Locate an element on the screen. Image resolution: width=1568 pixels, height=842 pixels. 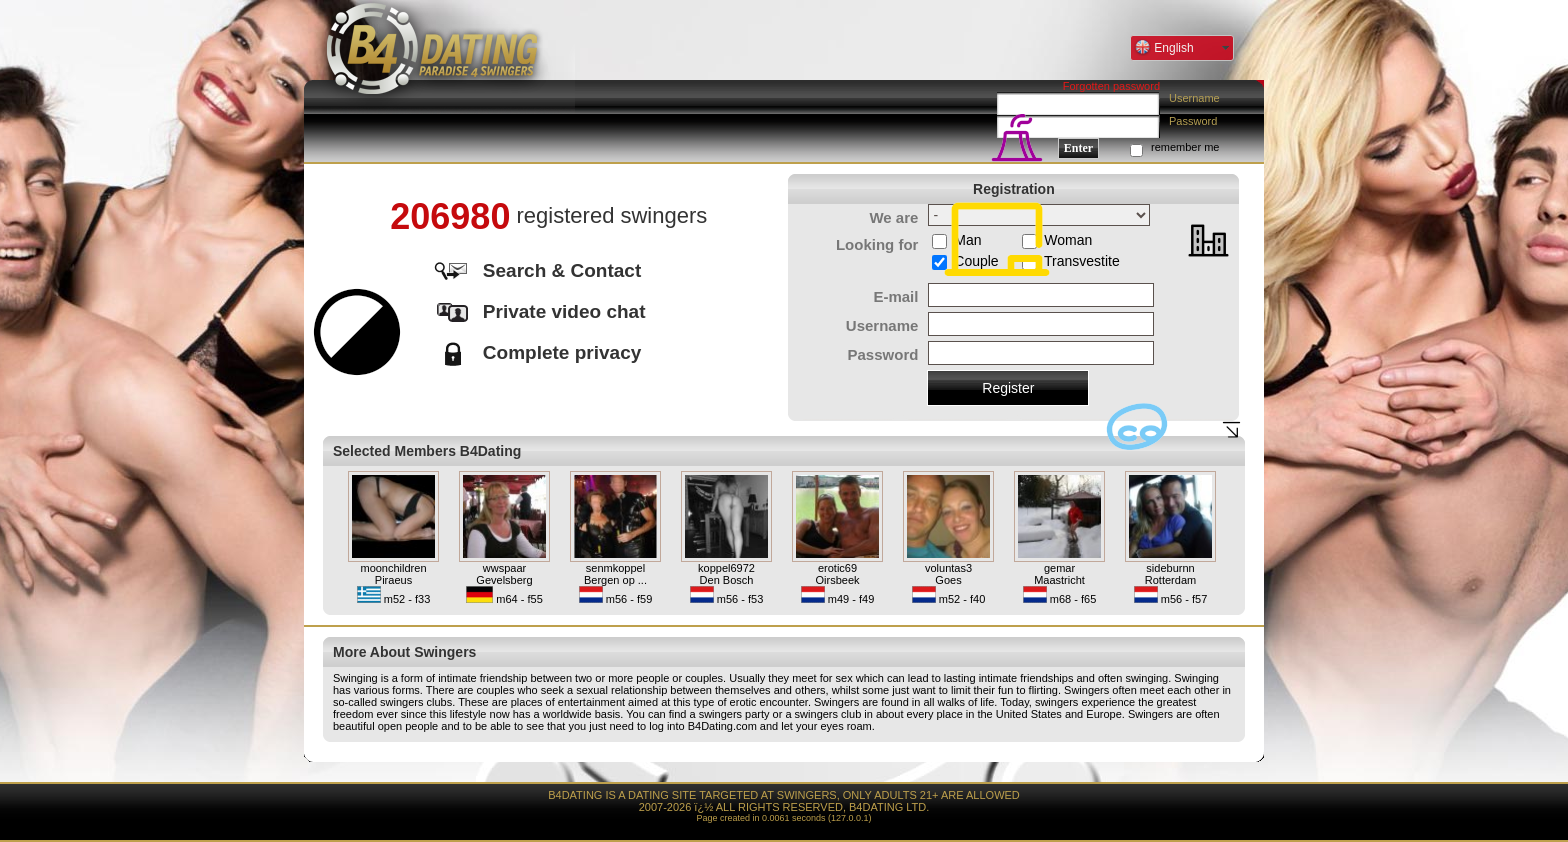
open cohost social media app is located at coordinates (1137, 428).